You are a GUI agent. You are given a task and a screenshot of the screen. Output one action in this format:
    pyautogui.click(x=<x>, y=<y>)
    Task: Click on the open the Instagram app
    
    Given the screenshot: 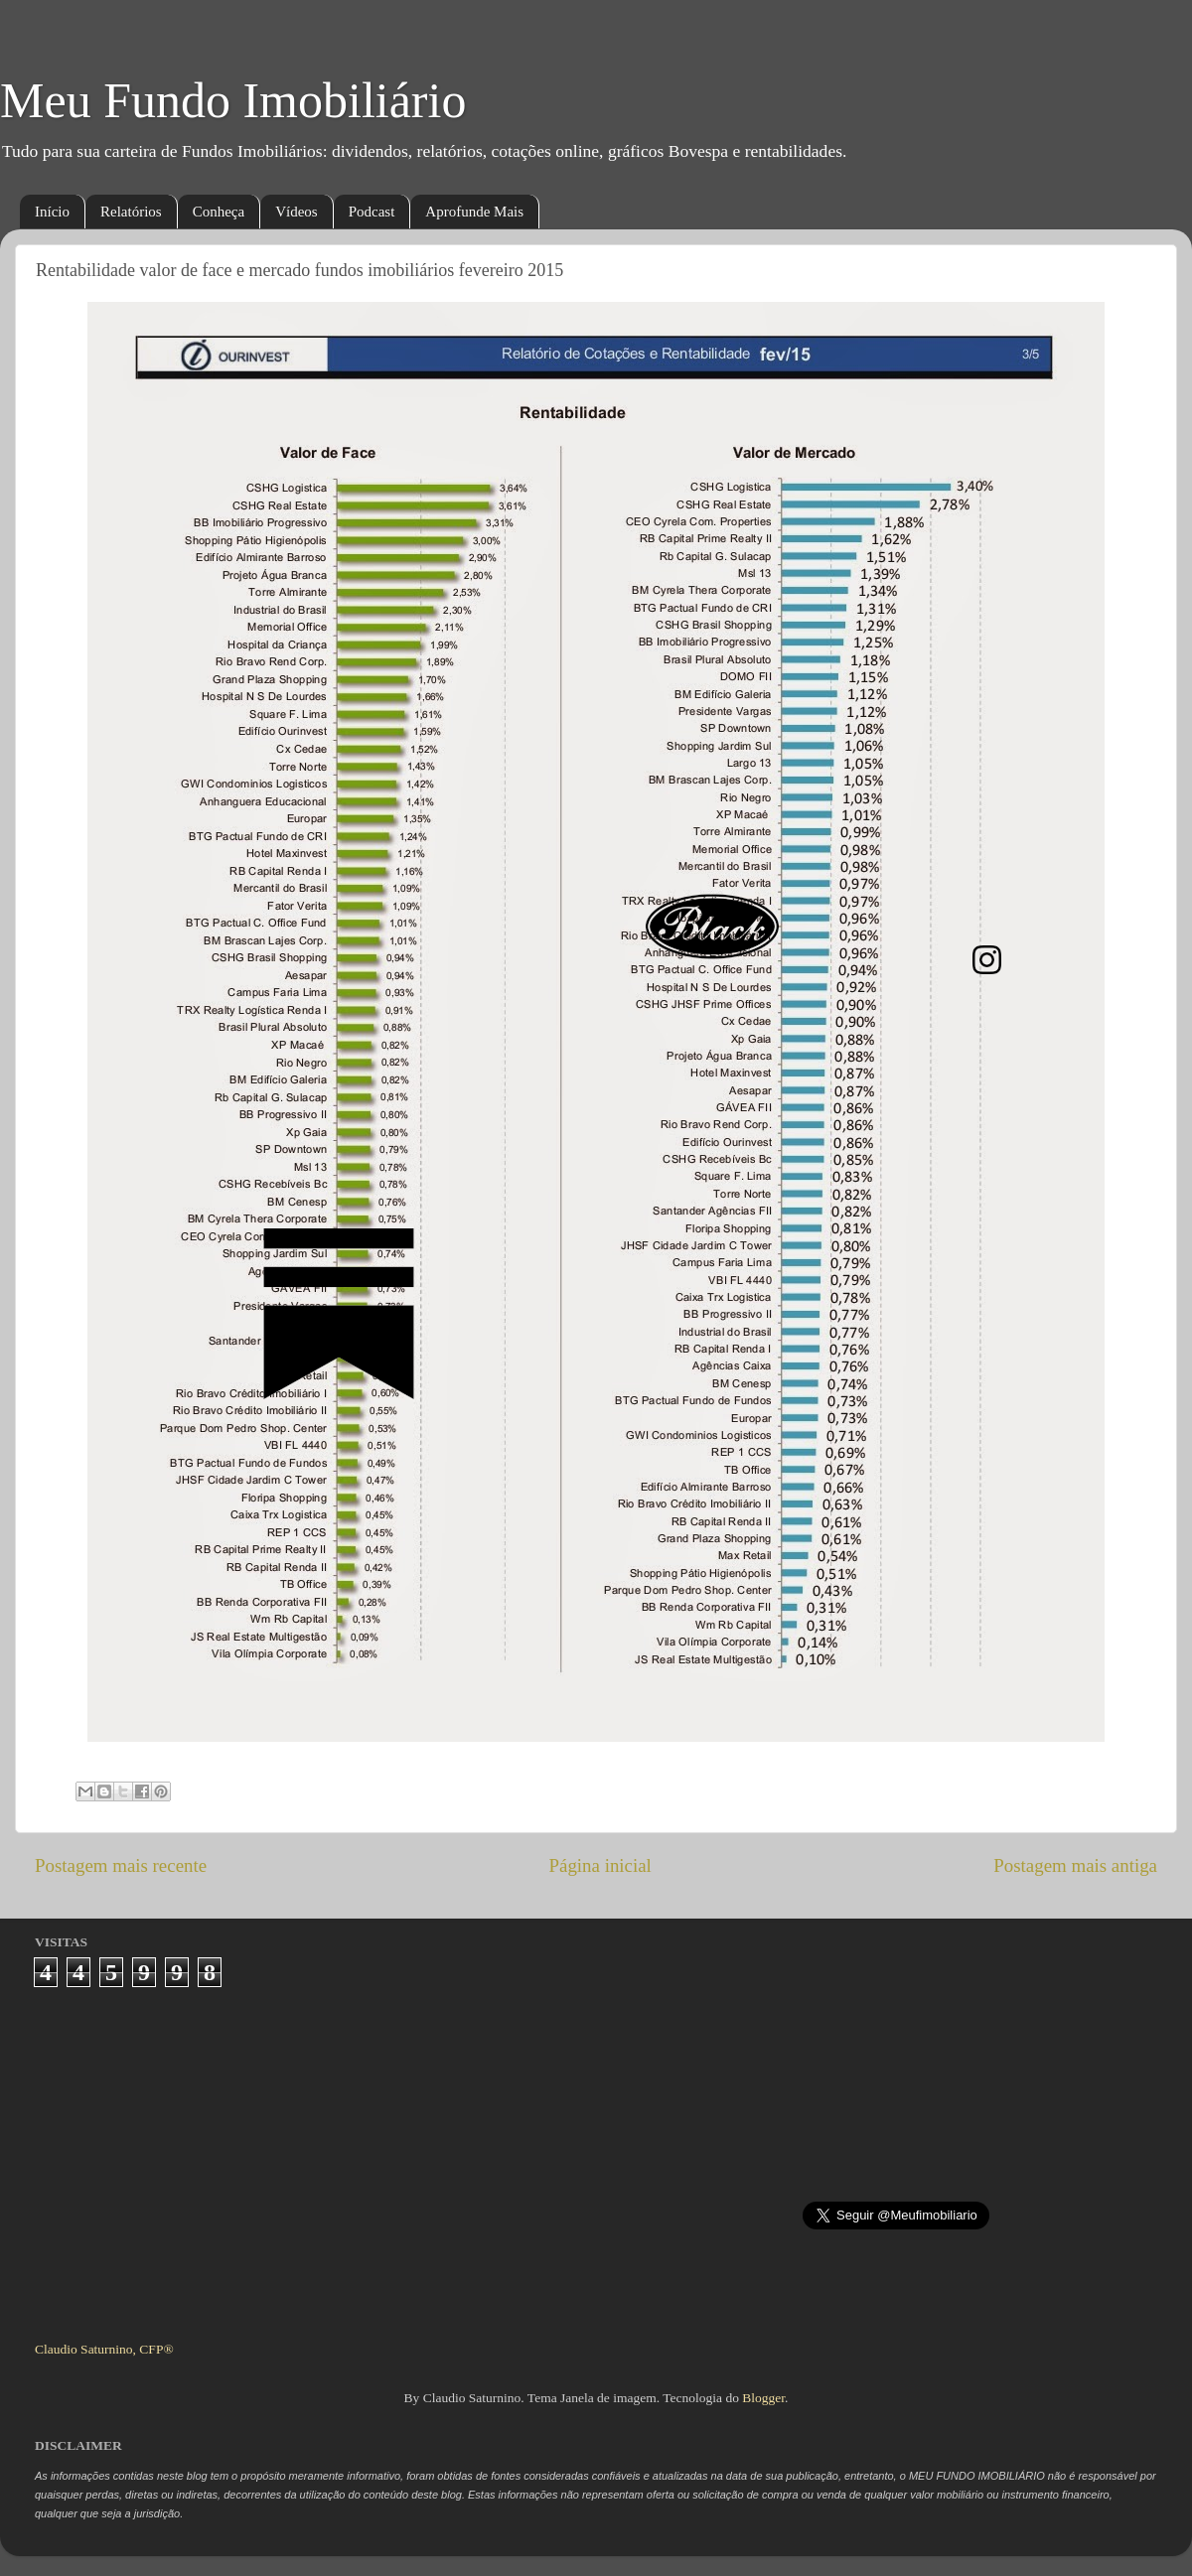 What is the action you would take?
    pyautogui.click(x=986, y=959)
    